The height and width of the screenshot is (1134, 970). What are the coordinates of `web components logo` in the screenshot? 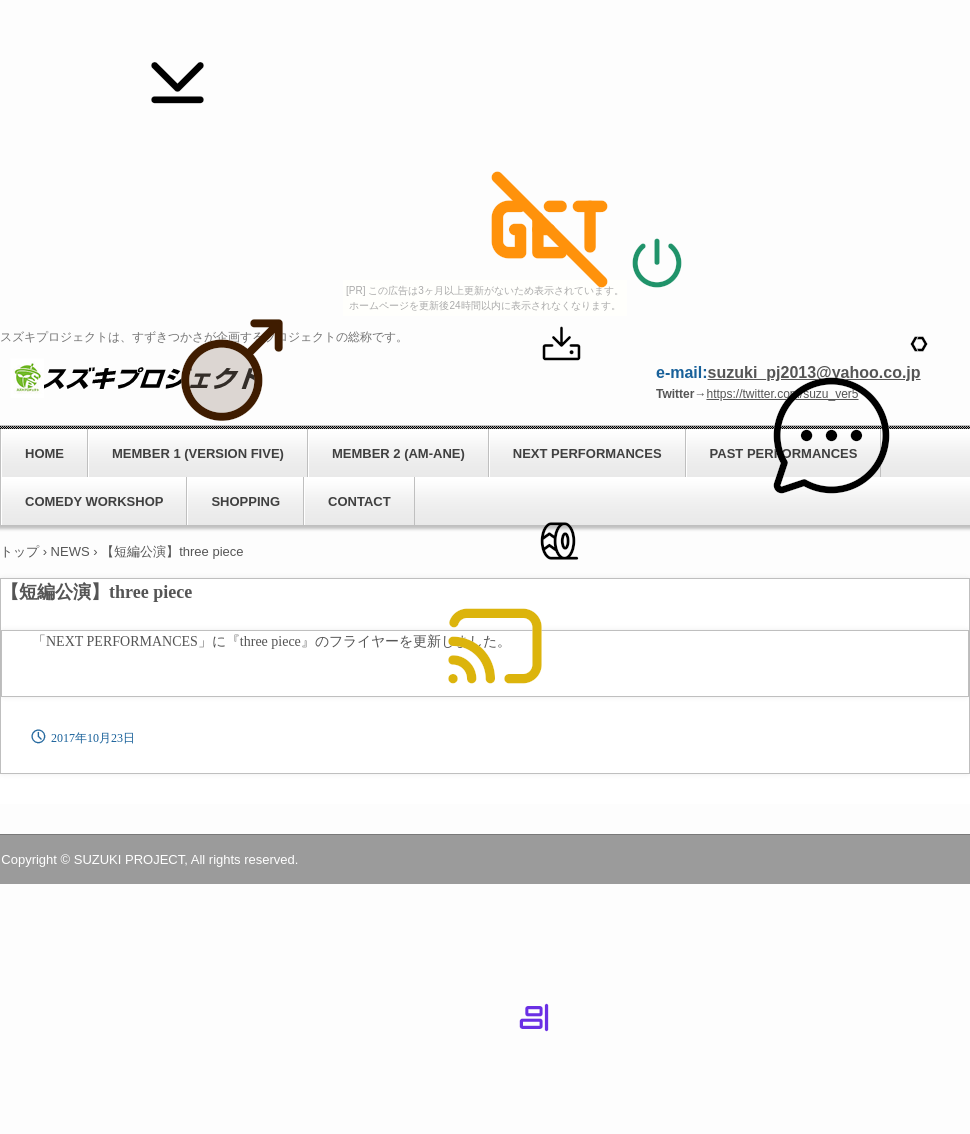 It's located at (919, 344).